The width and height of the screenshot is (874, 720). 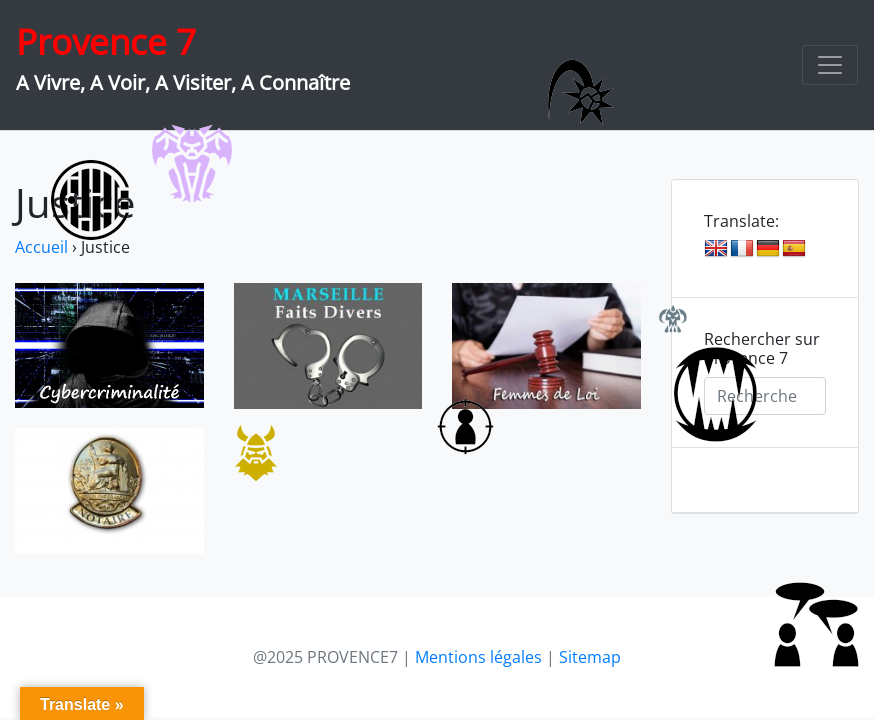 I want to click on select gargoyle character or unit, so click(x=192, y=164).